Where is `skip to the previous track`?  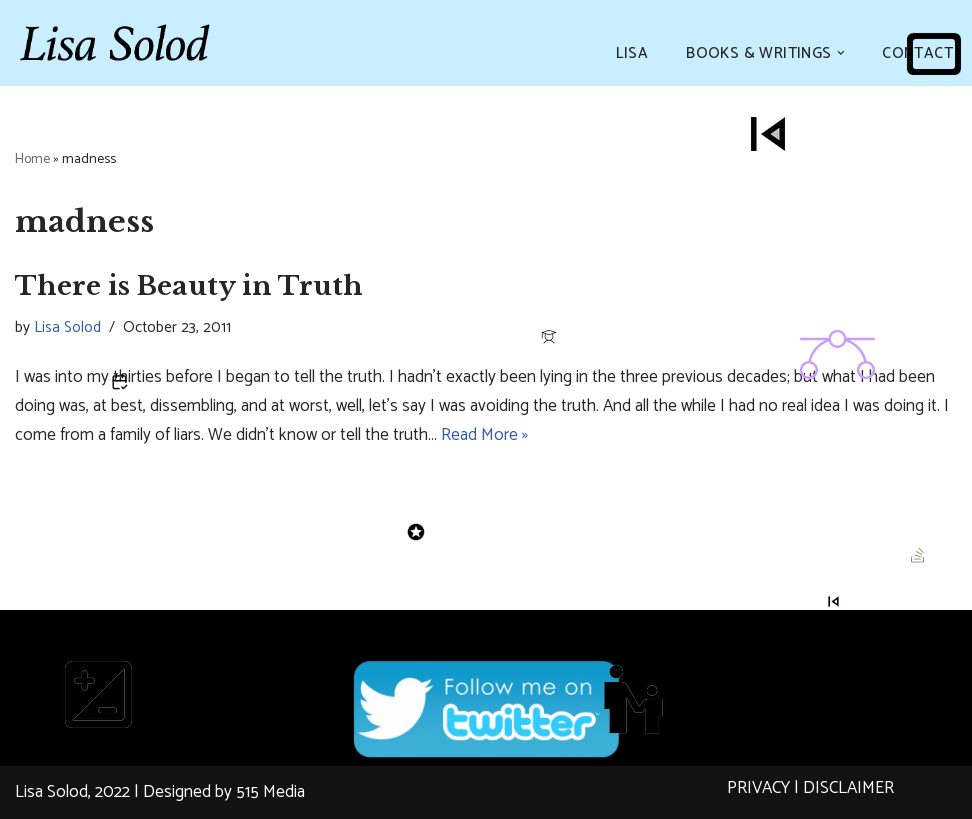 skip to the previous track is located at coordinates (768, 134).